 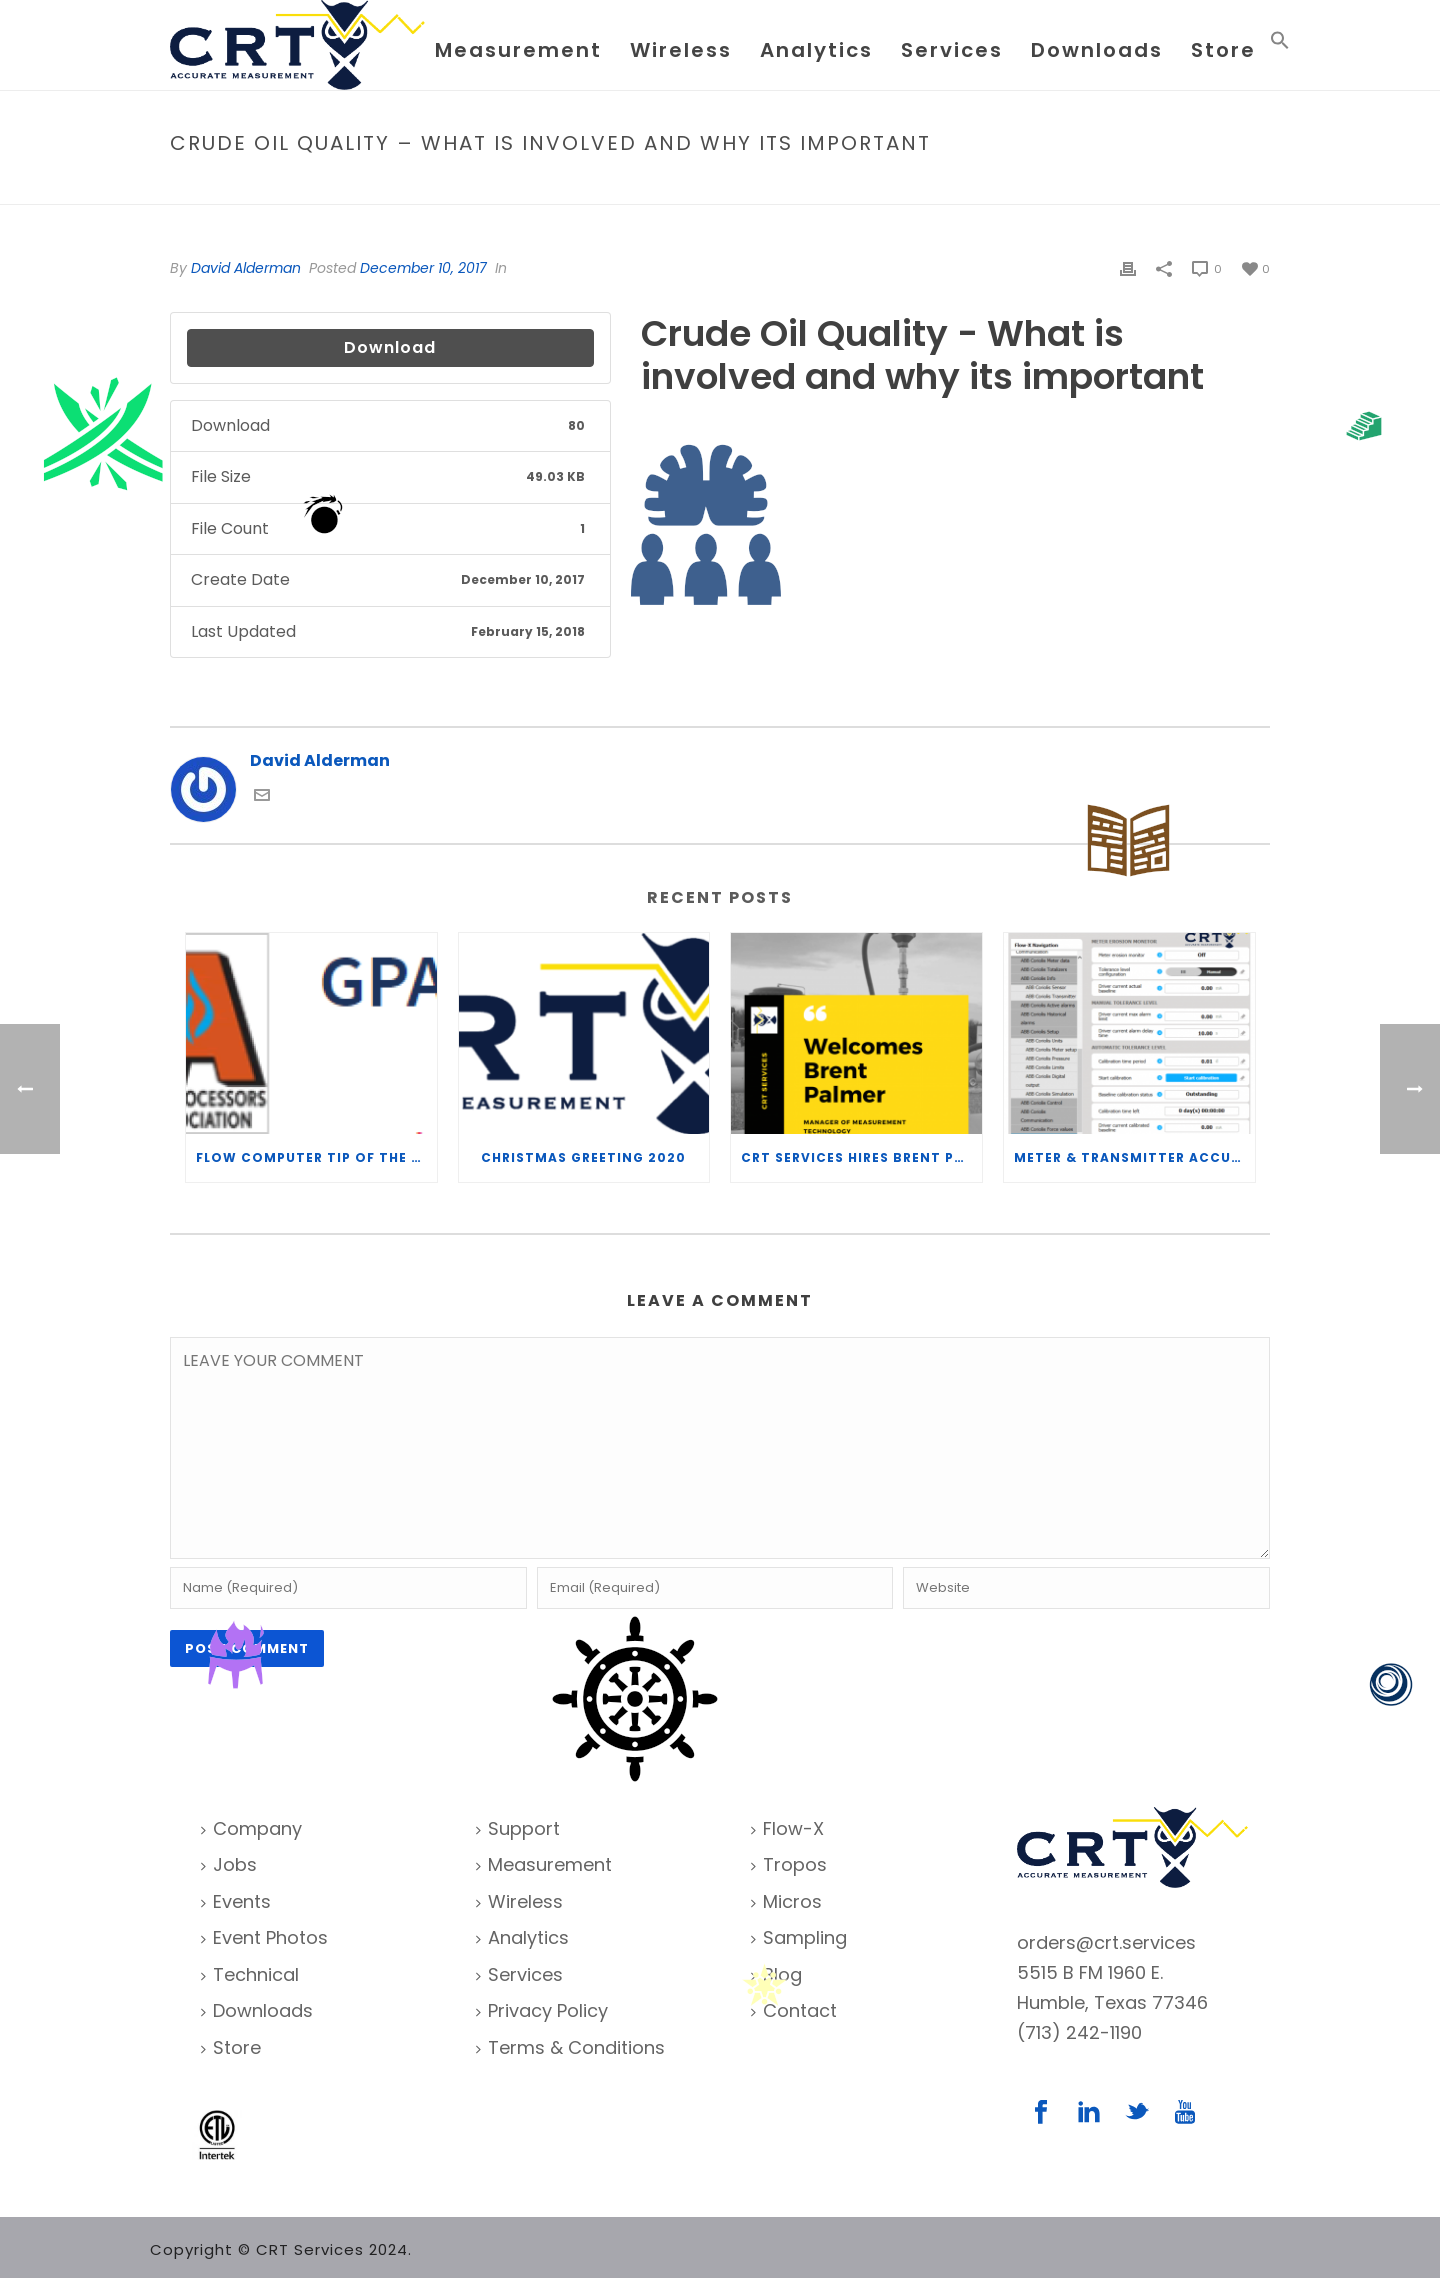 What do you see at coordinates (1128, 840) in the screenshot?
I see `view news and articles` at bounding box center [1128, 840].